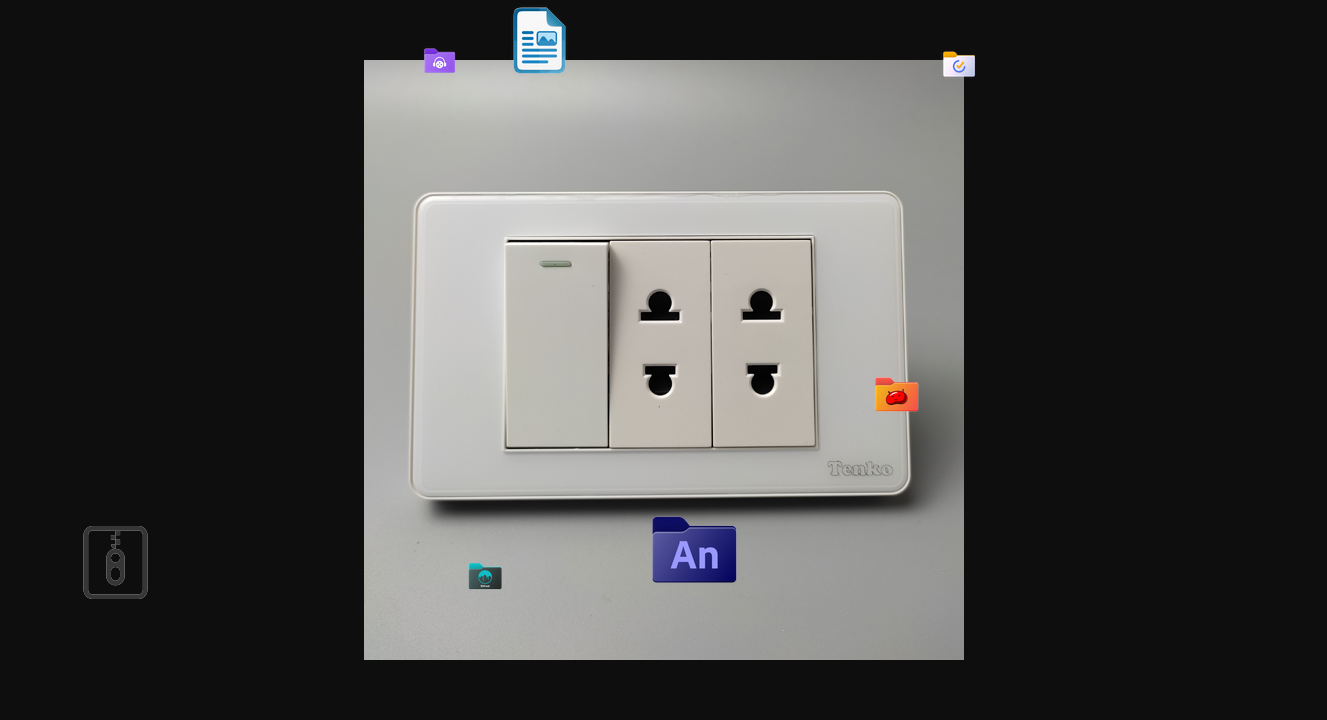 This screenshot has height=720, width=1327. I want to click on open archive or compressed file manager, so click(115, 562).